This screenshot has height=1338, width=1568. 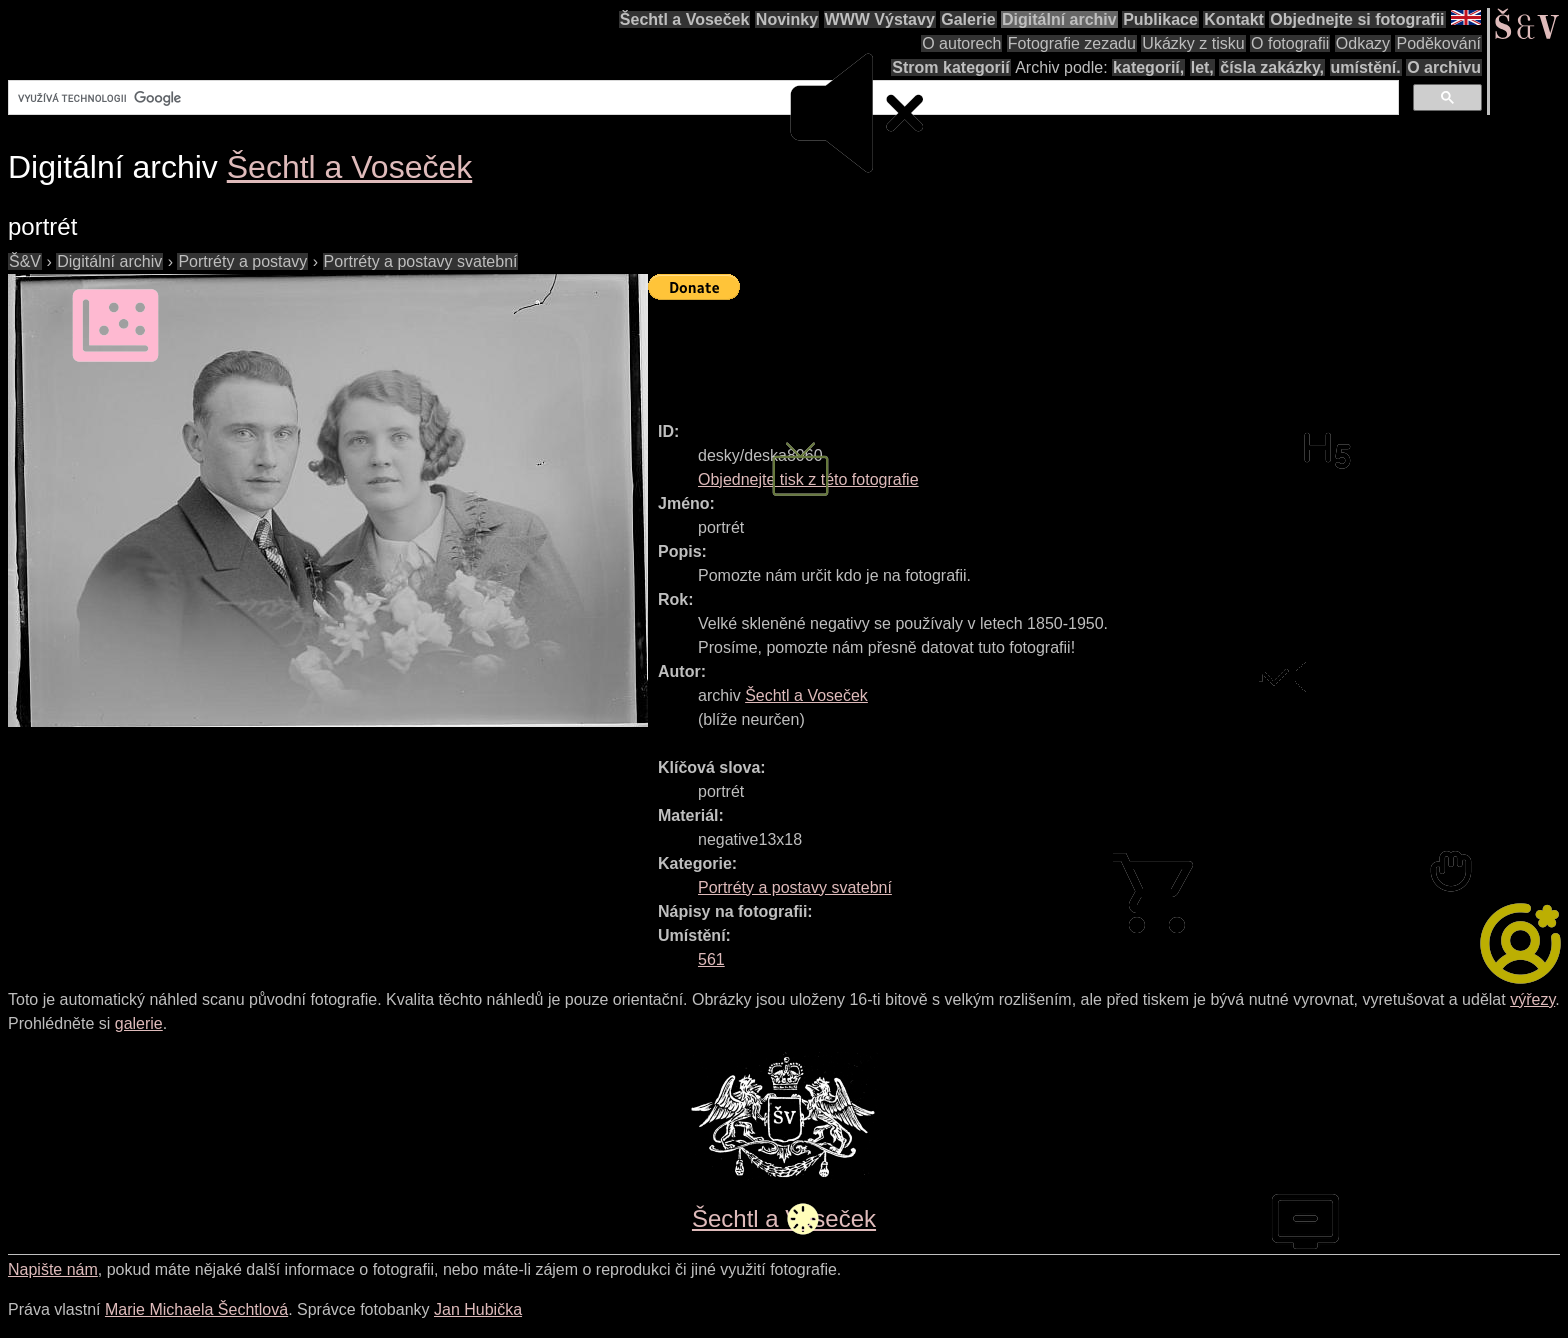 What do you see at coordinates (1451, 866) in the screenshot?
I see `drag to reorder items` at bounding box center [1451, 866].